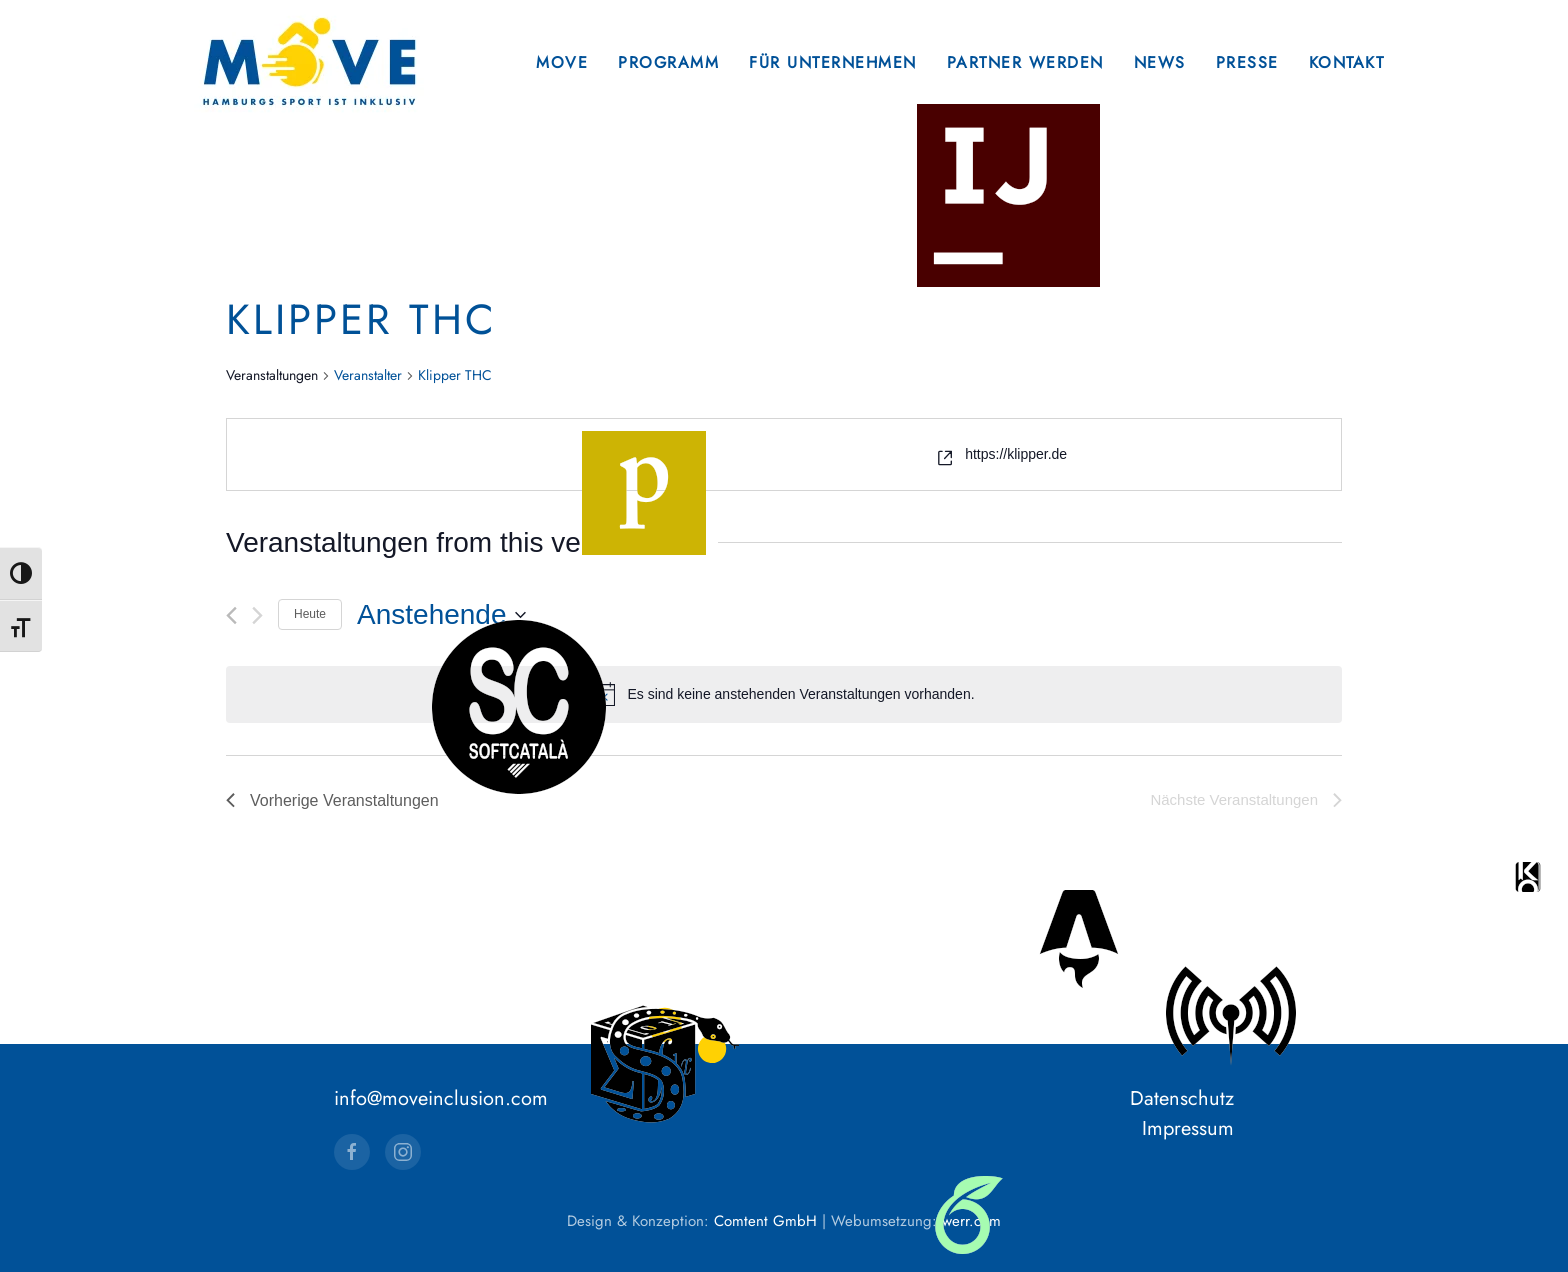 The height and width of the screenshot is (1272, 1568). Describe the element at coordinates (665, 1064) in the screenshot. I see `sympy python library logo` at that location.